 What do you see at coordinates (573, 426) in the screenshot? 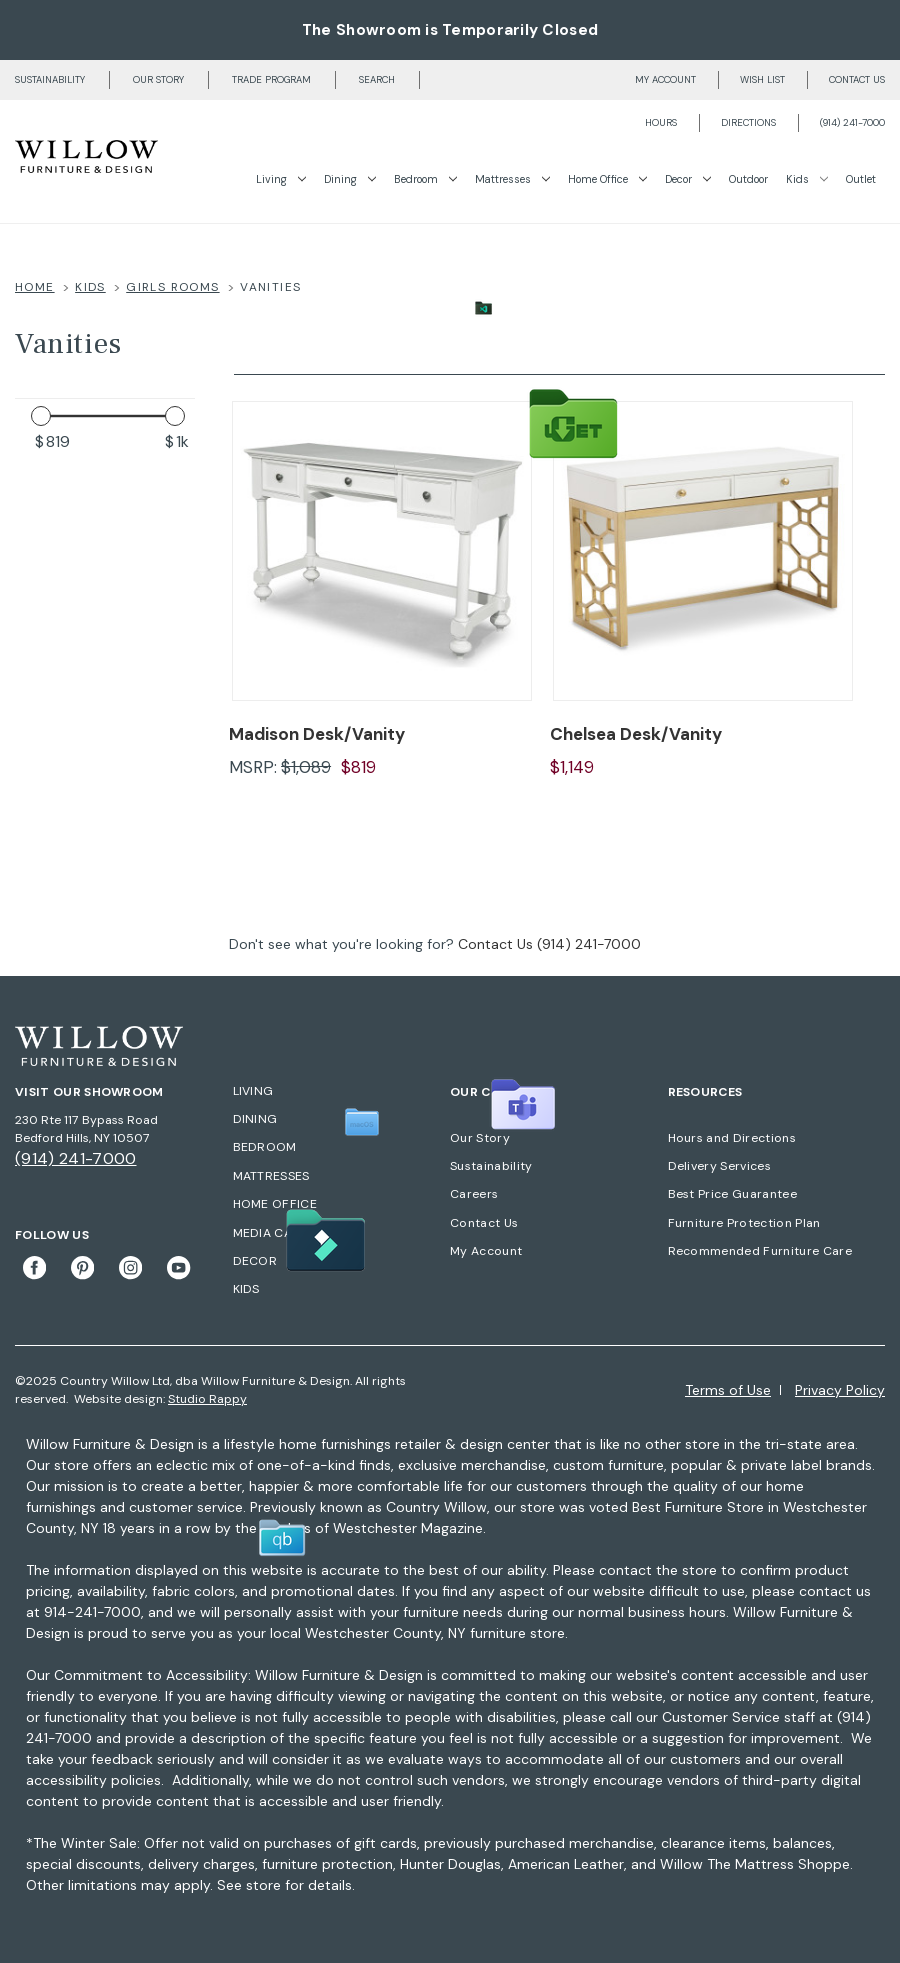
I see `open uGet download manager folder` at bounding box center [573, 426].